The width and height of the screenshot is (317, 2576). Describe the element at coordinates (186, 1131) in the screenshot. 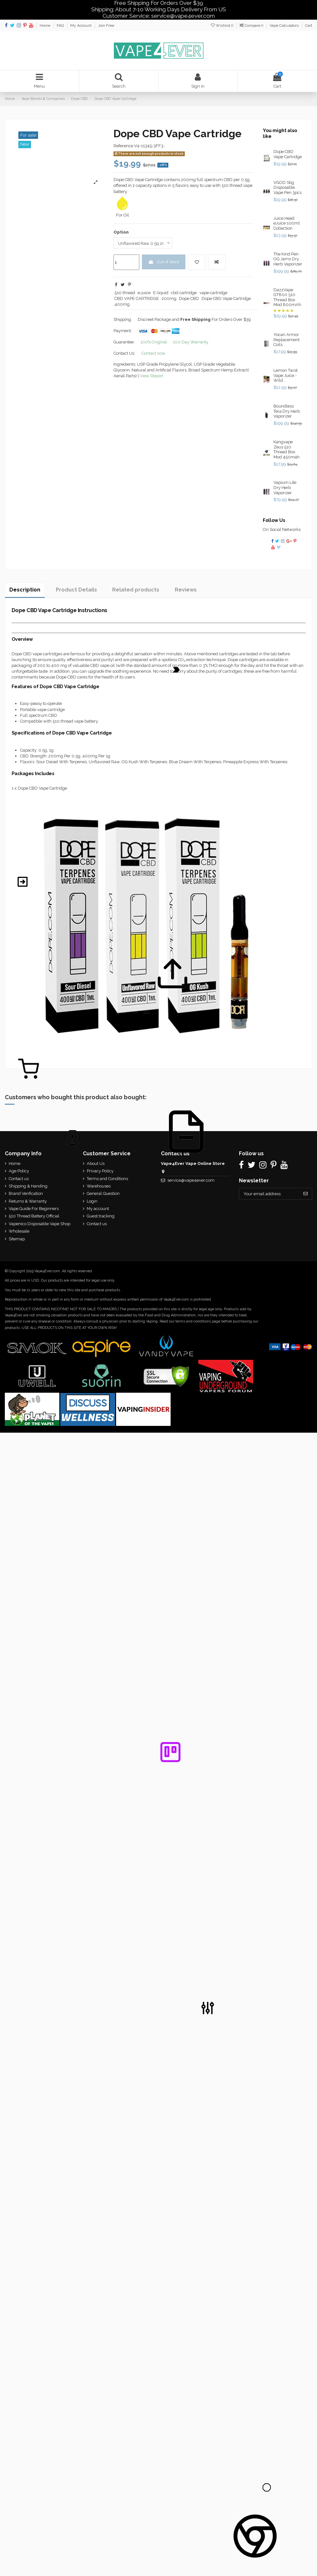

I see `remove content from a file` at that location.